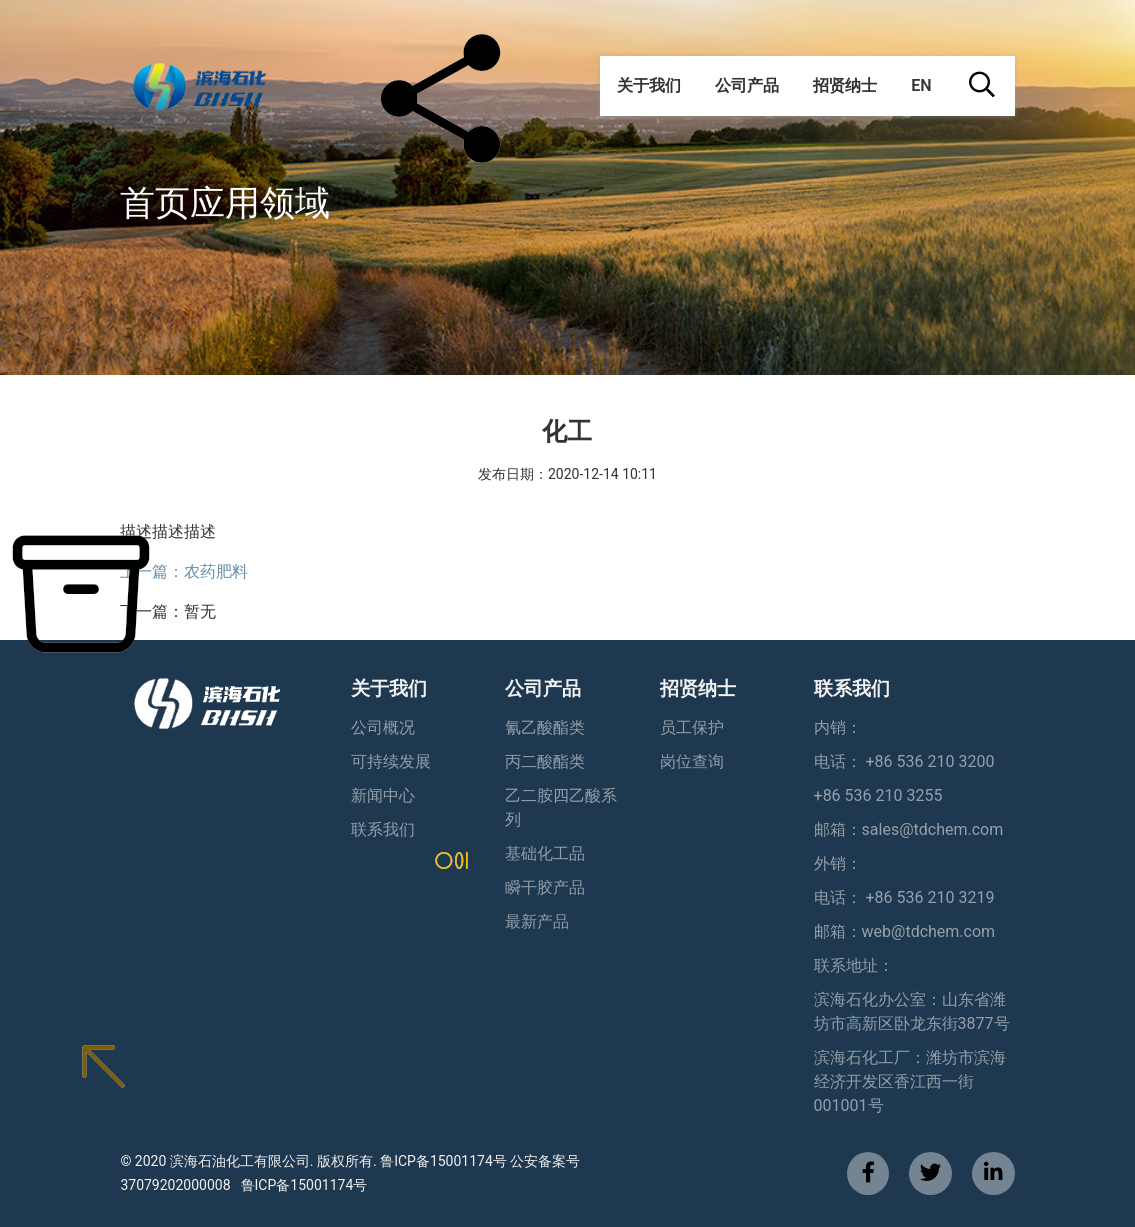 This screenshot has height=1227, width=1135. Describe the element at coordinates (440, 98) in the screenshot. I see `share this content` at that location.